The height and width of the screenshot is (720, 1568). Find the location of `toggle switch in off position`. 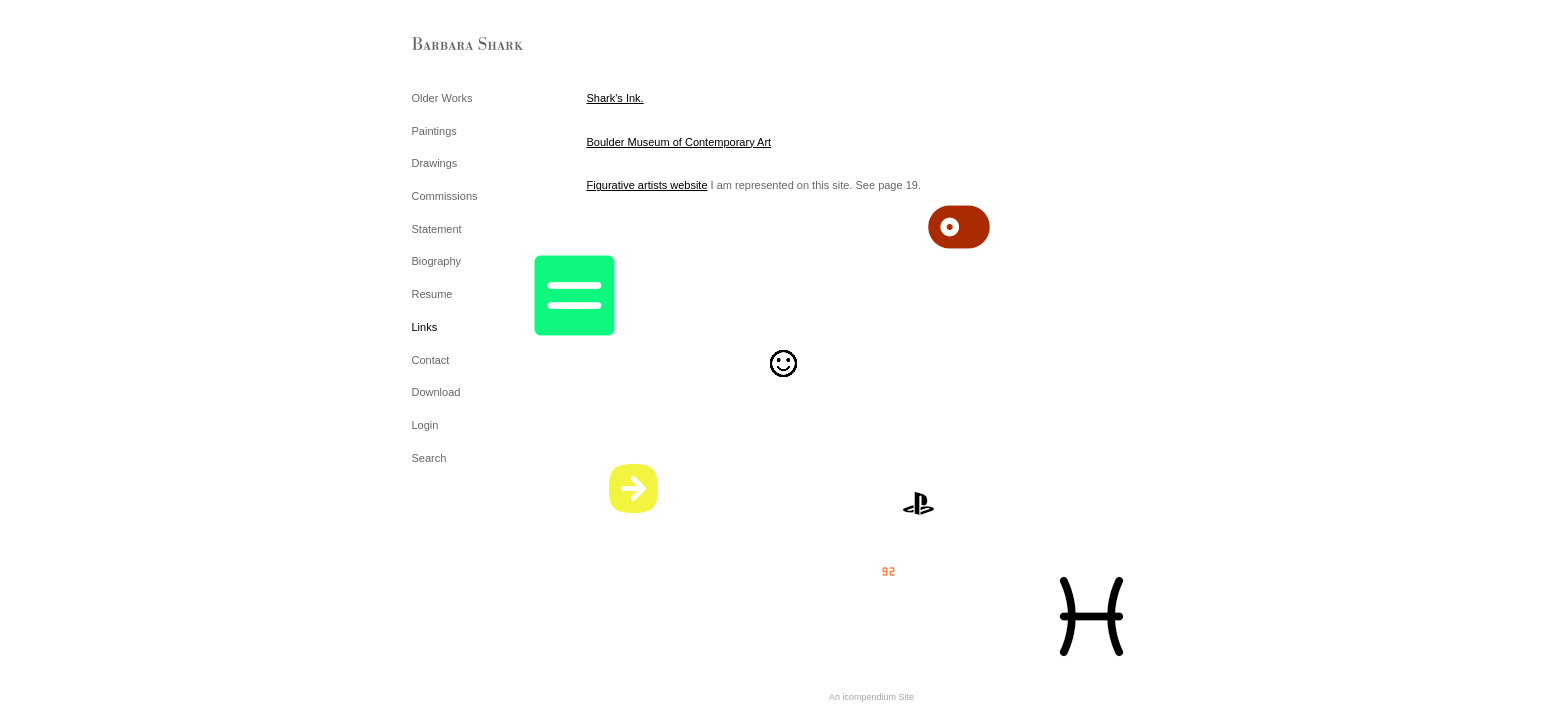

toggle switch in off position is located at coordinates (959, 227).